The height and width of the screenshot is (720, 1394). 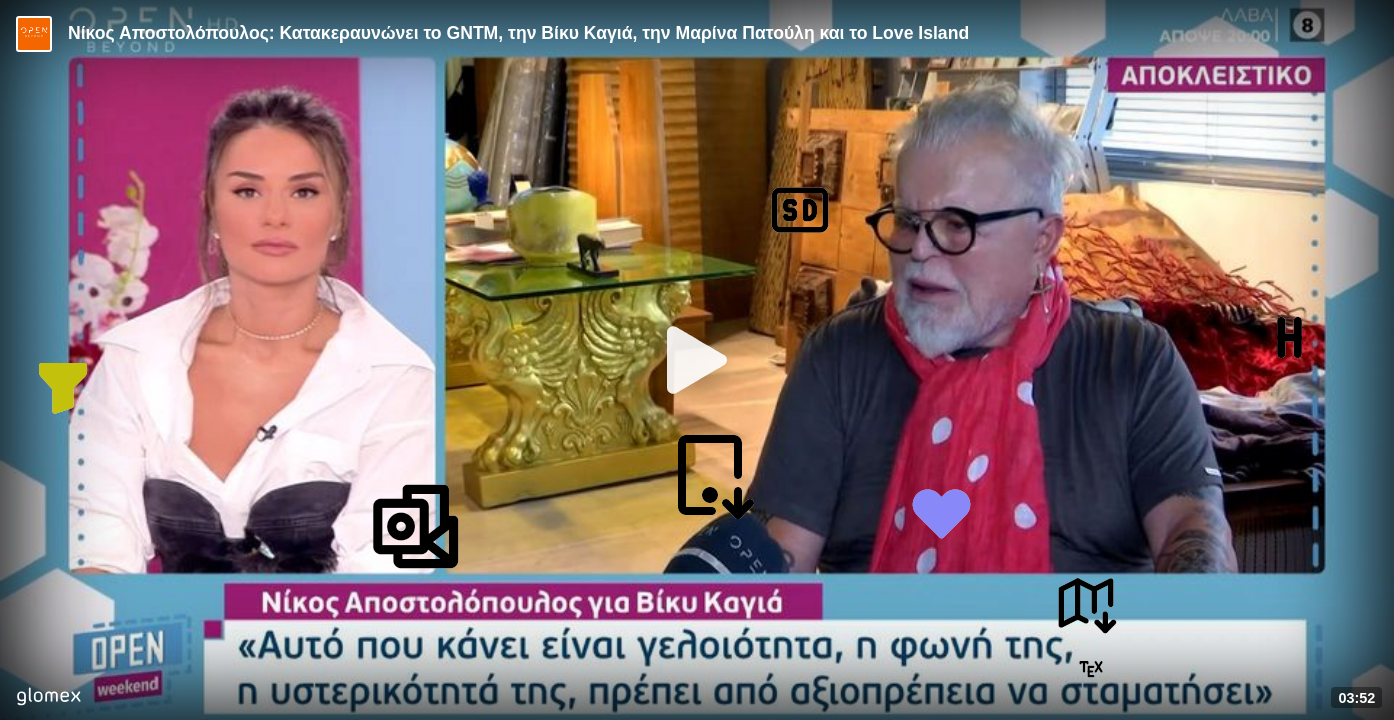 I want to click on indicates standard definition video quality, so click(x=800, y=210).